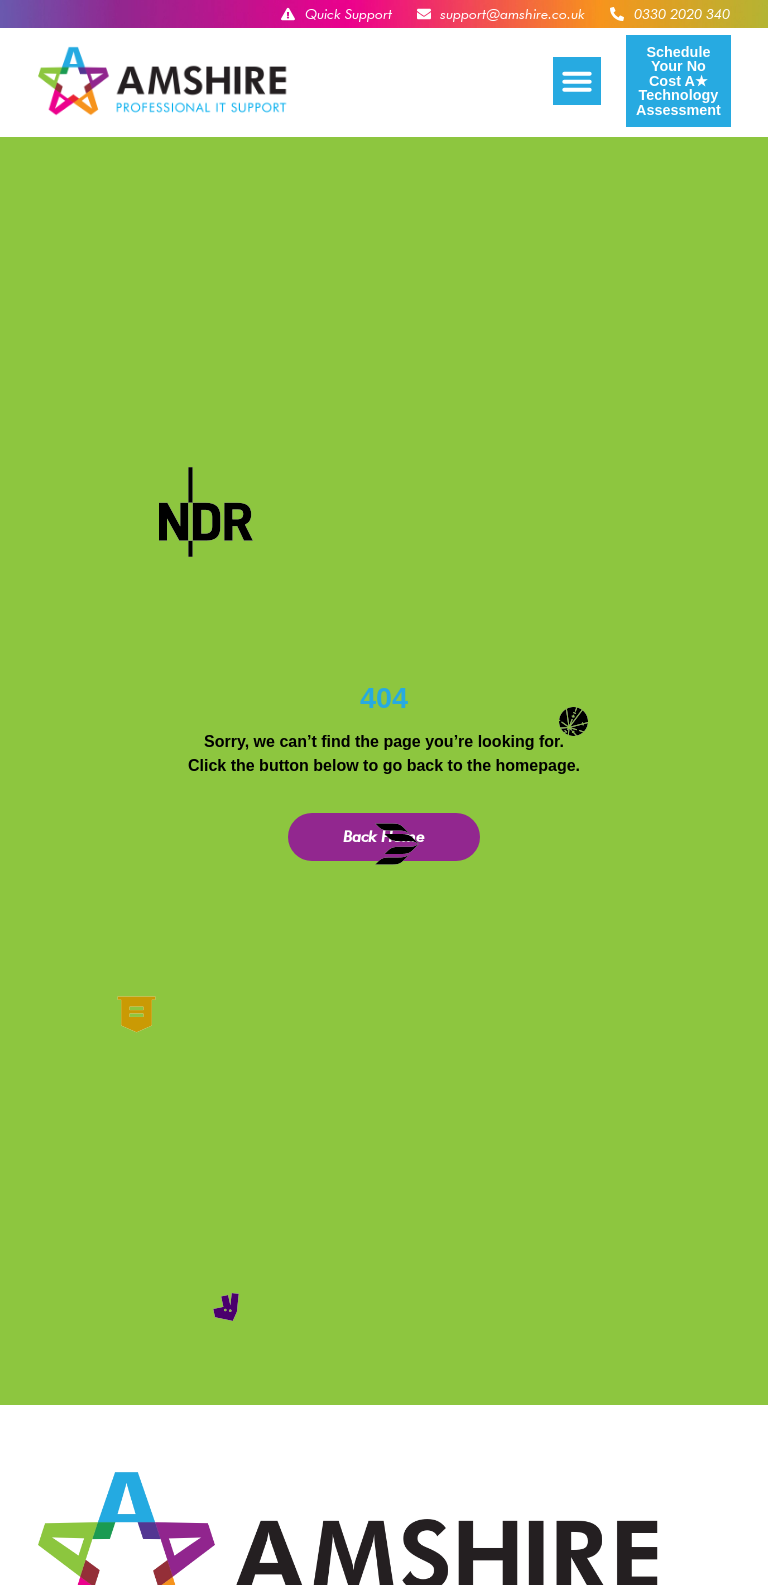  Describe the element at coordinates (206, 512) in the screenshot. I see `NDR (Norddeutscher Rundfunk) brand logo` at that location.